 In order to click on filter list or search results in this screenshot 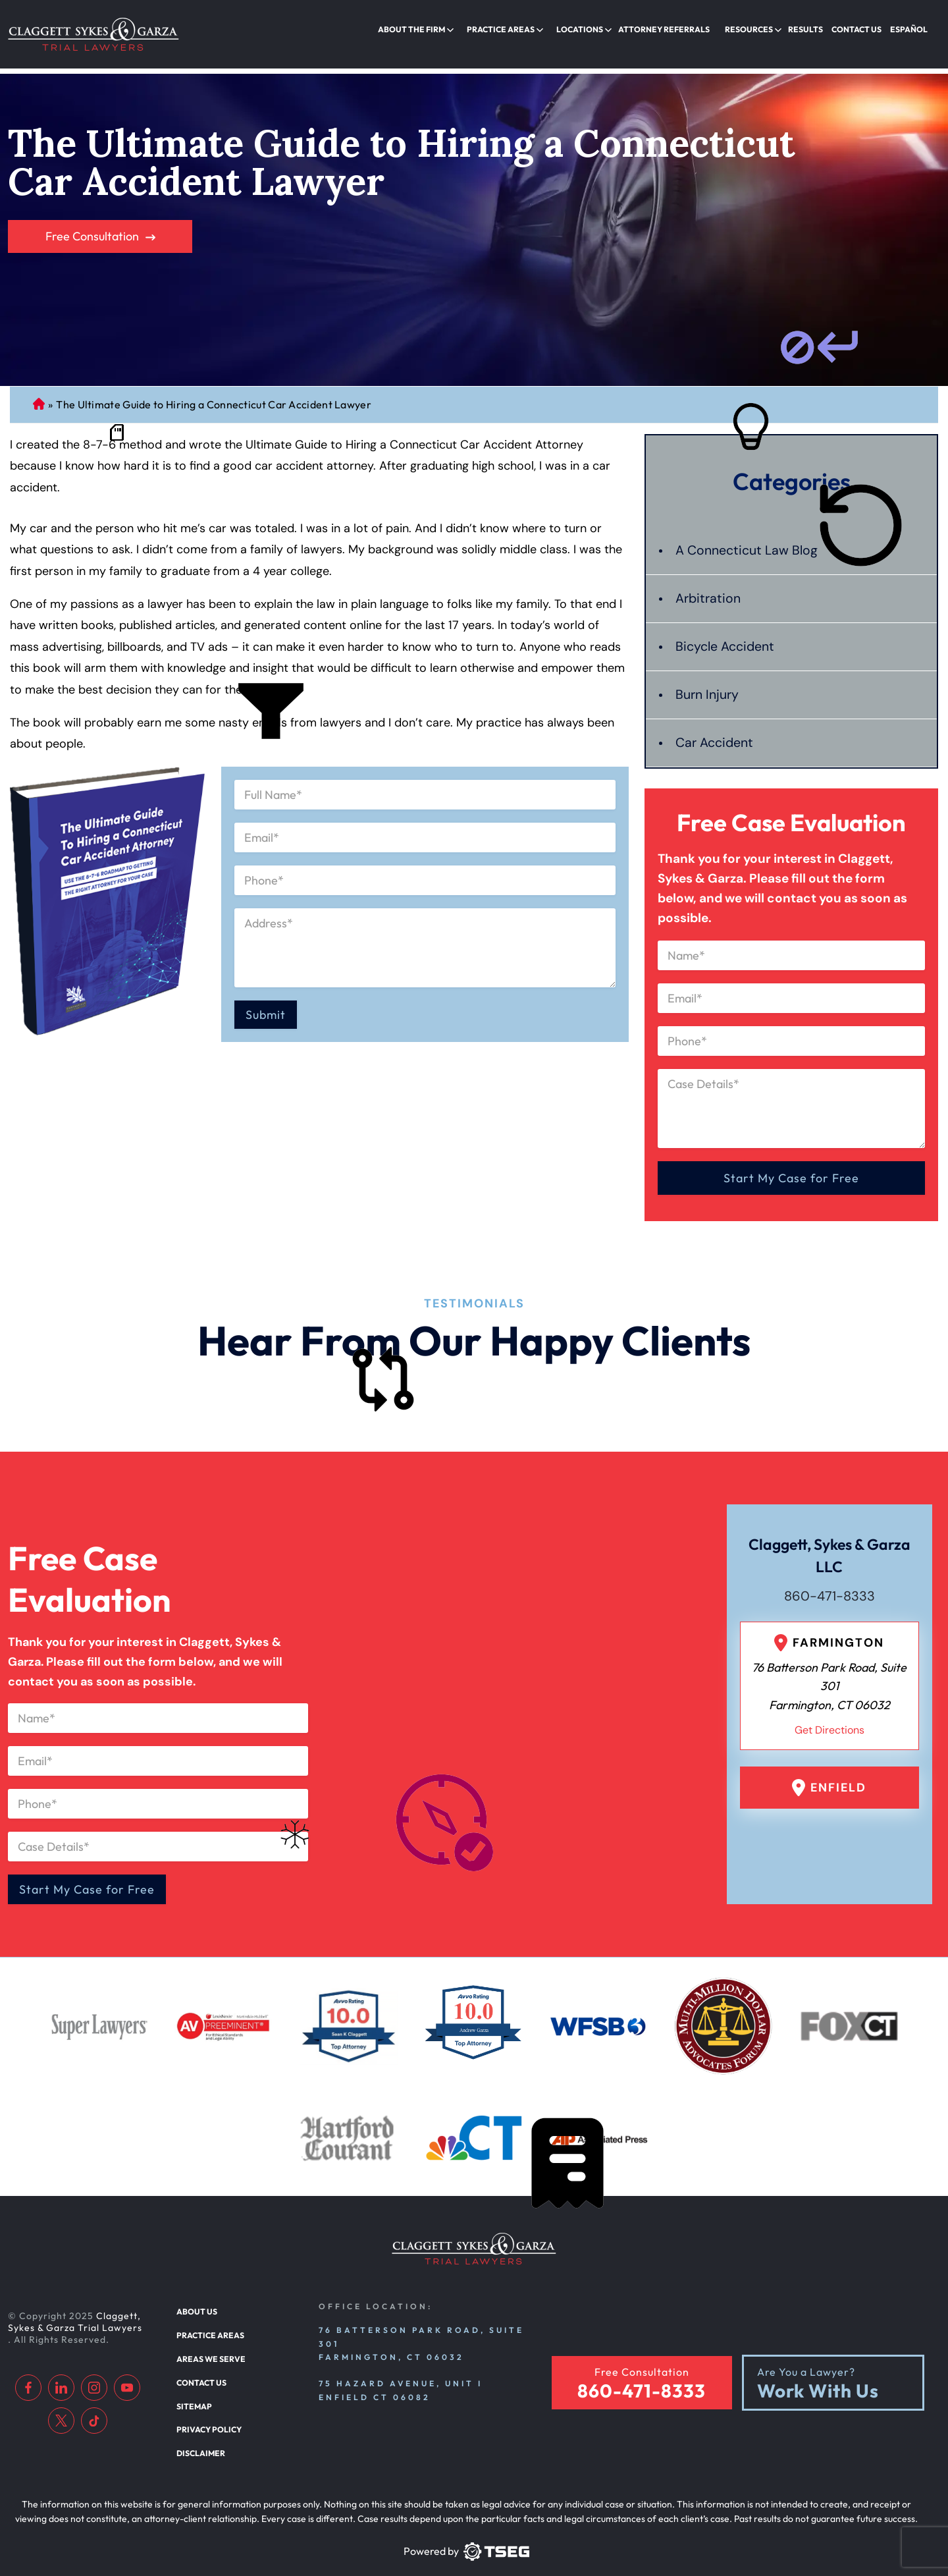, I will do `click(271, 711)`.